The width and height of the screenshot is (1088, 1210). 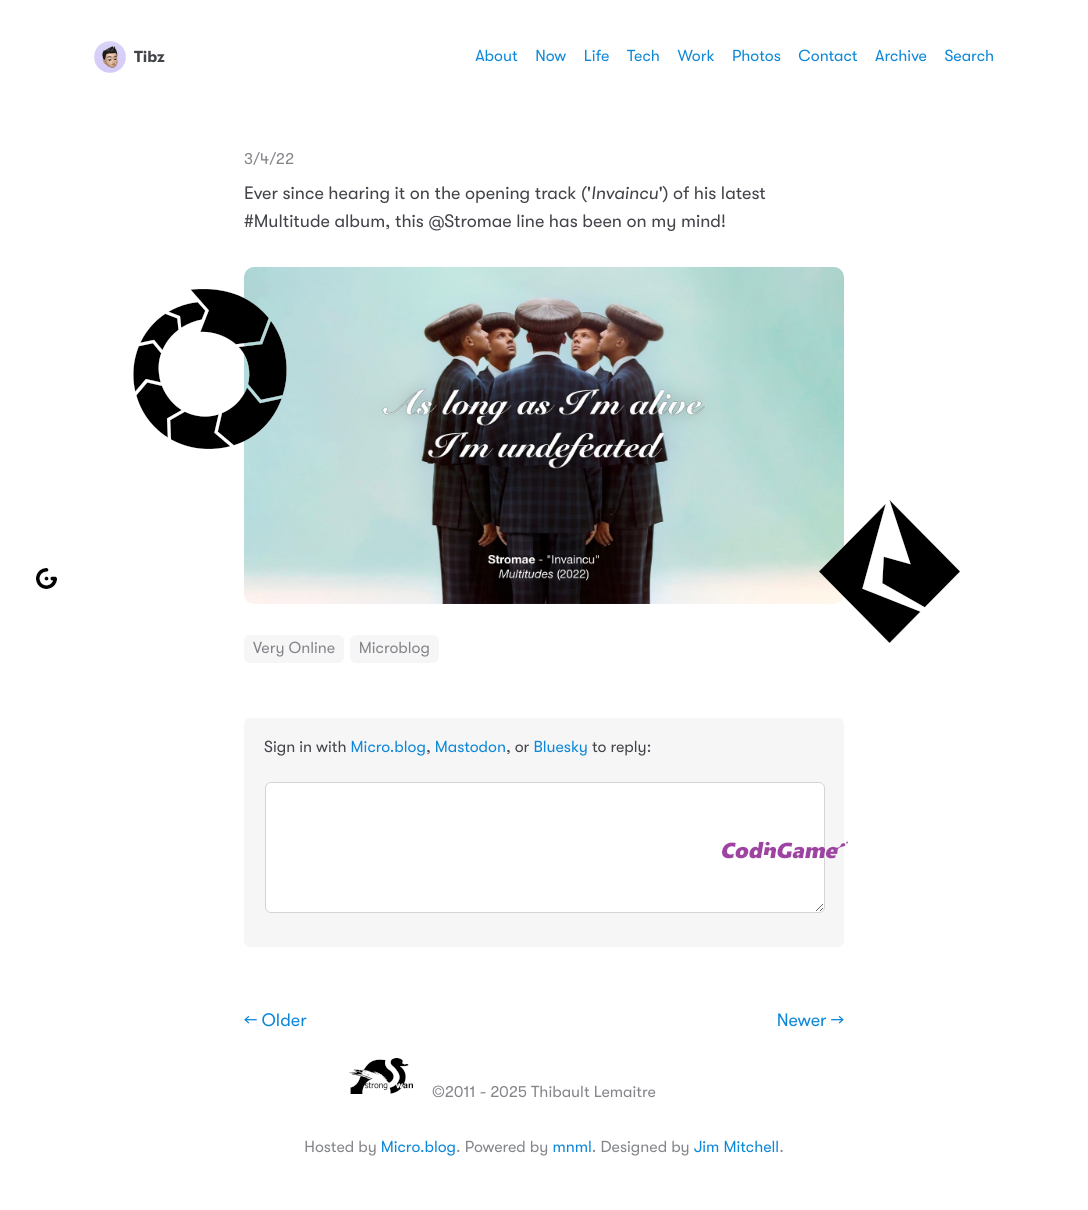 What do you see at coordinates (381, 1076) in the screenshot?
I see `strongSwan VPN client application` at bounding box center [381, 1076].